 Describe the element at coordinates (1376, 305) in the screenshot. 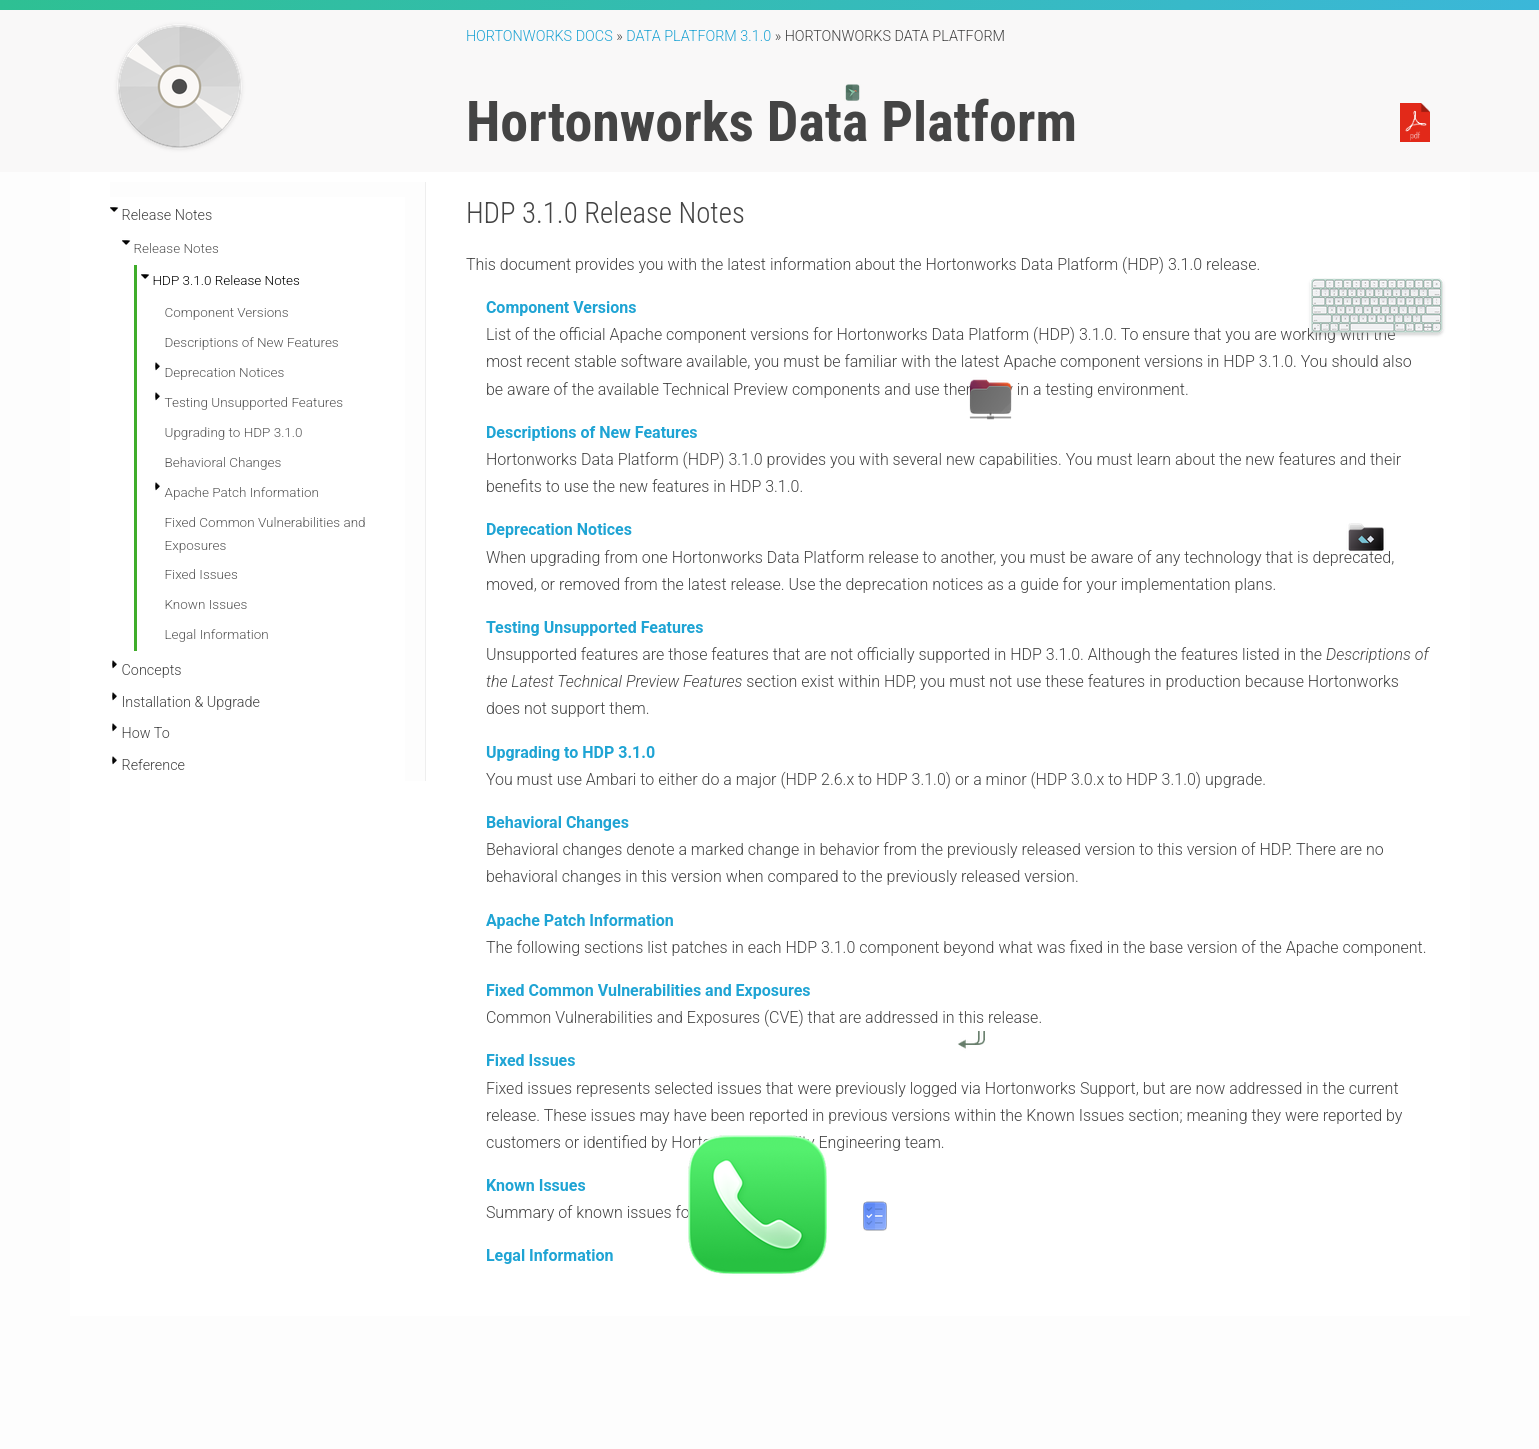

I see `connect to a wireless bluetooth keyboard` at that location.